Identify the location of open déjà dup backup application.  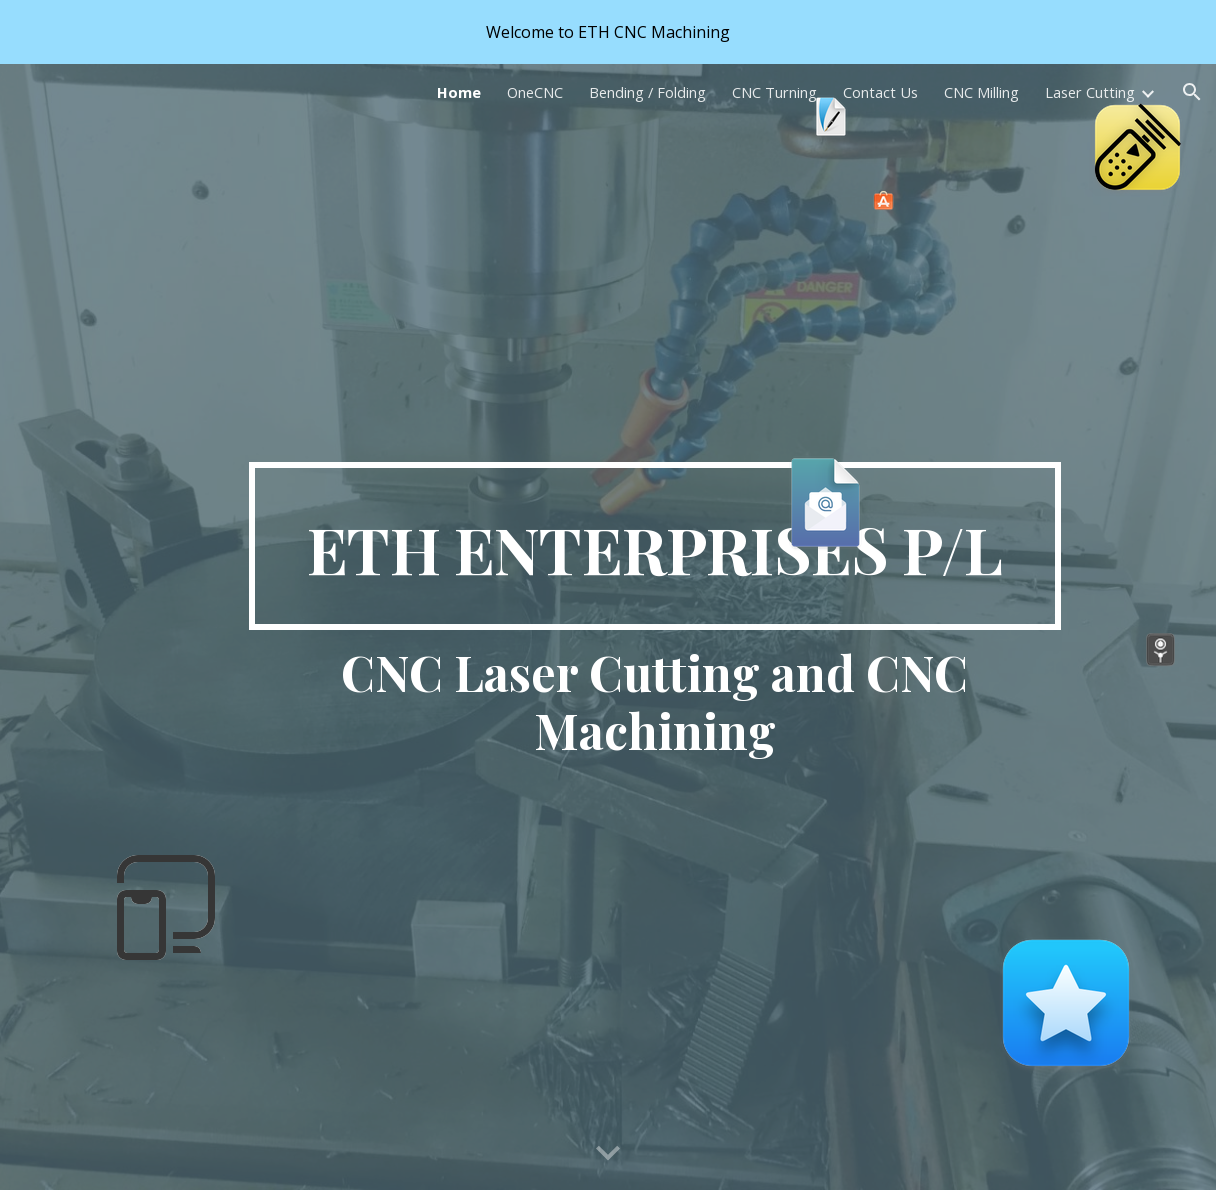
(1160, 649).